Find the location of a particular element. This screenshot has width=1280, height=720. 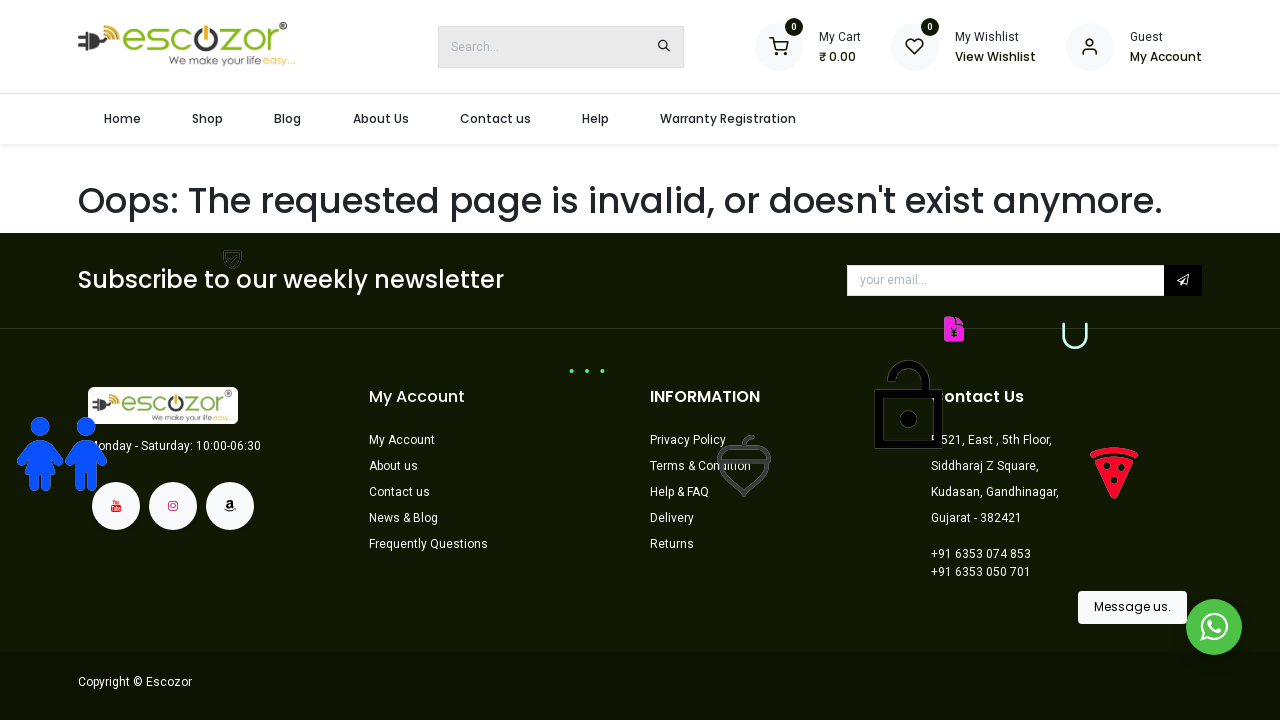

access more options or actions is located at coordinates (587, 371).